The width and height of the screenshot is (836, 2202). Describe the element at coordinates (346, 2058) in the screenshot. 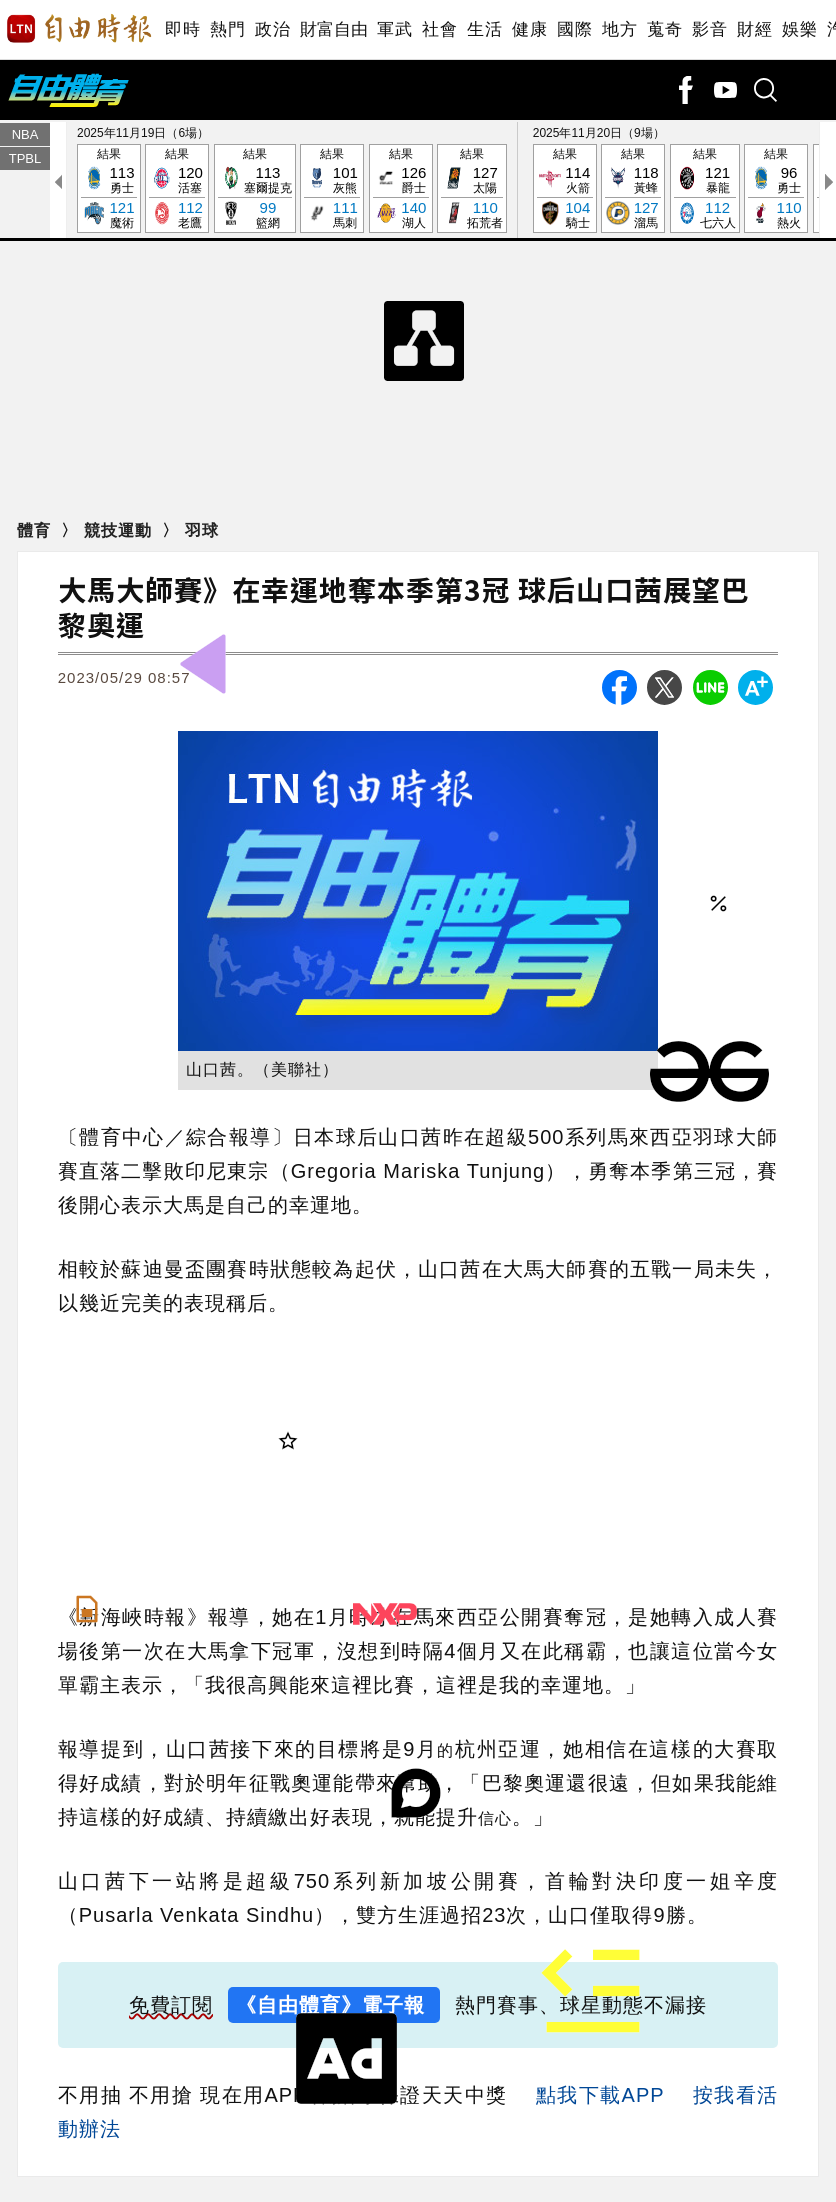

I see `indicates sponsored or promotional content` at that location.